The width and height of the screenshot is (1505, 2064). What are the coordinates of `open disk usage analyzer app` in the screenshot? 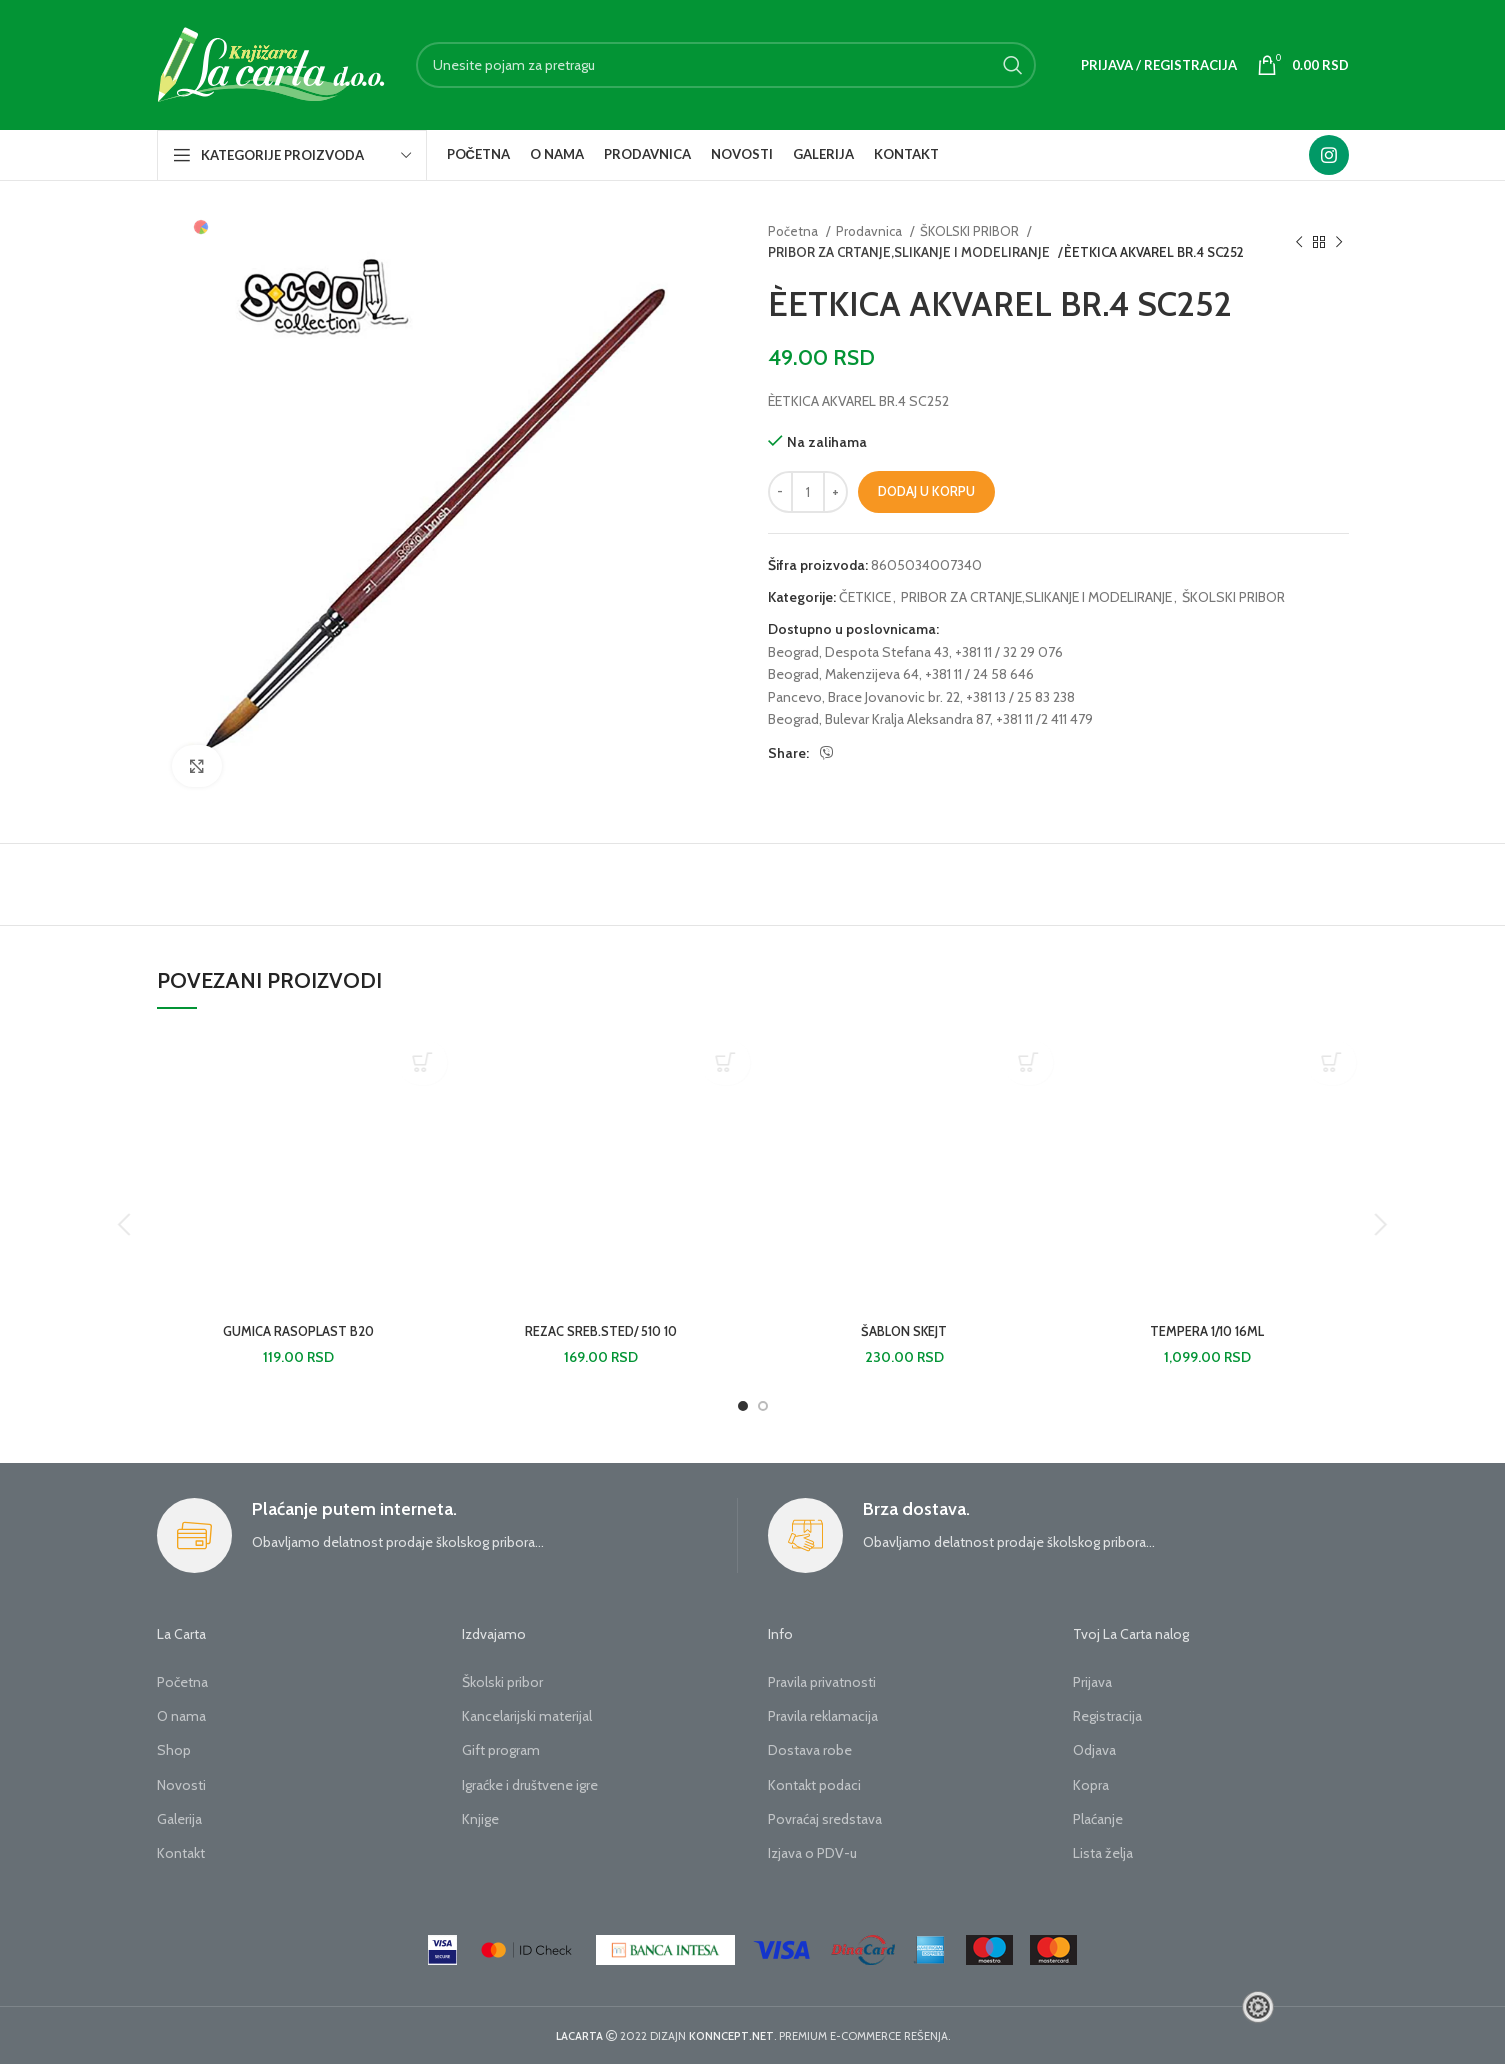 It's located at (201, 227).